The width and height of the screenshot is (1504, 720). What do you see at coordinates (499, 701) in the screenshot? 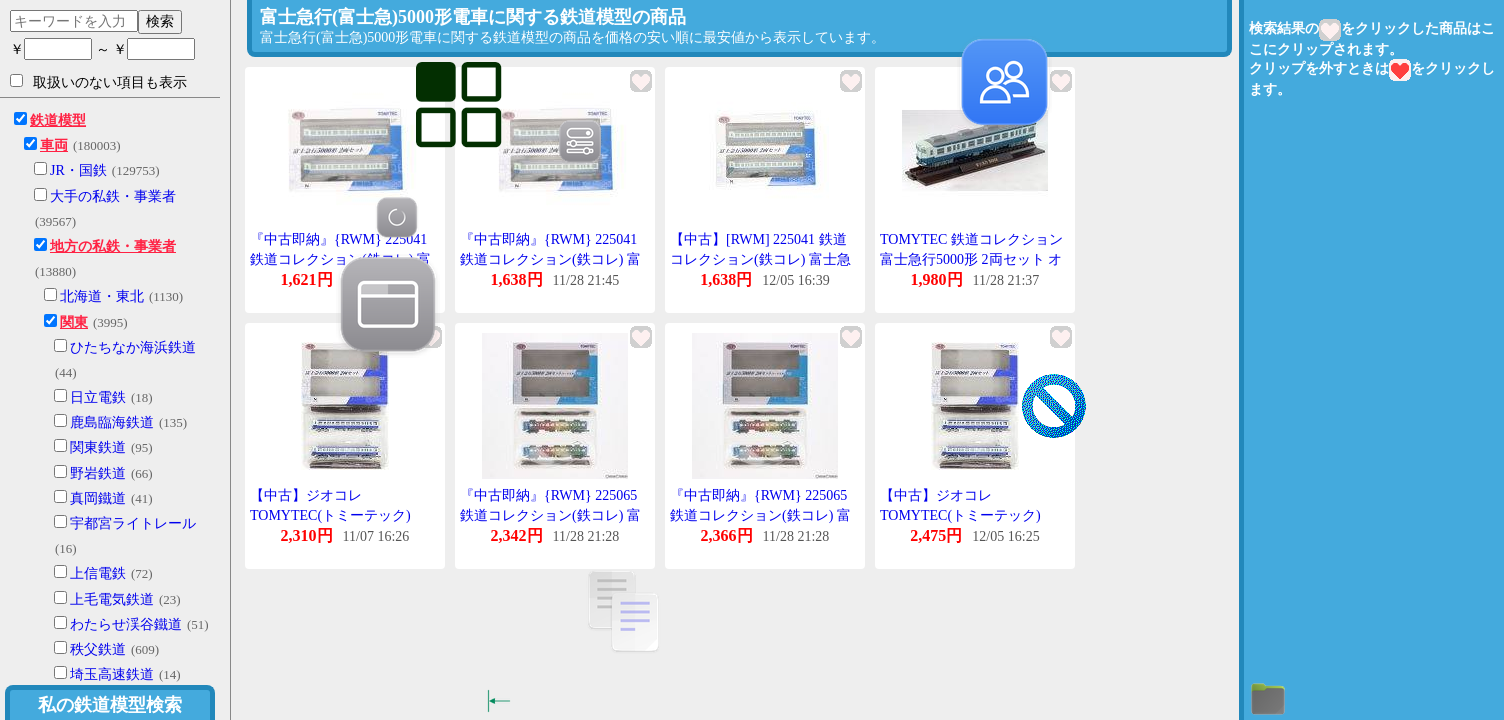
I see `go to the first item in a list or sequence` at bounding box center [499, 701].